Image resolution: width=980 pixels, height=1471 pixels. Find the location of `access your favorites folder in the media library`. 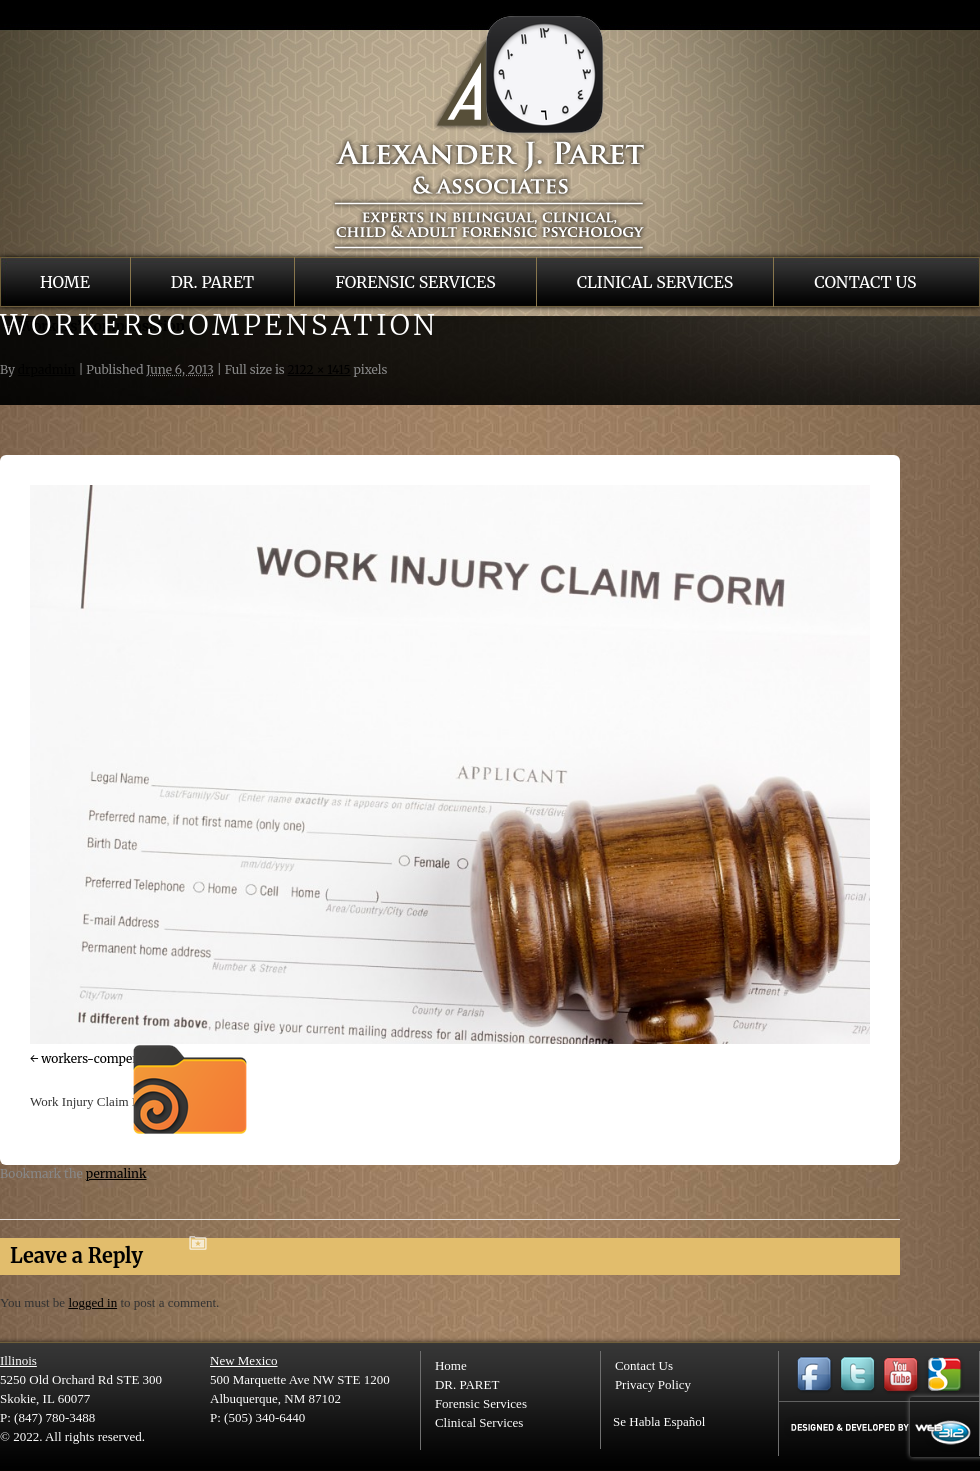

access your favorites folder in the media library is located at coordinates (198, 1243).